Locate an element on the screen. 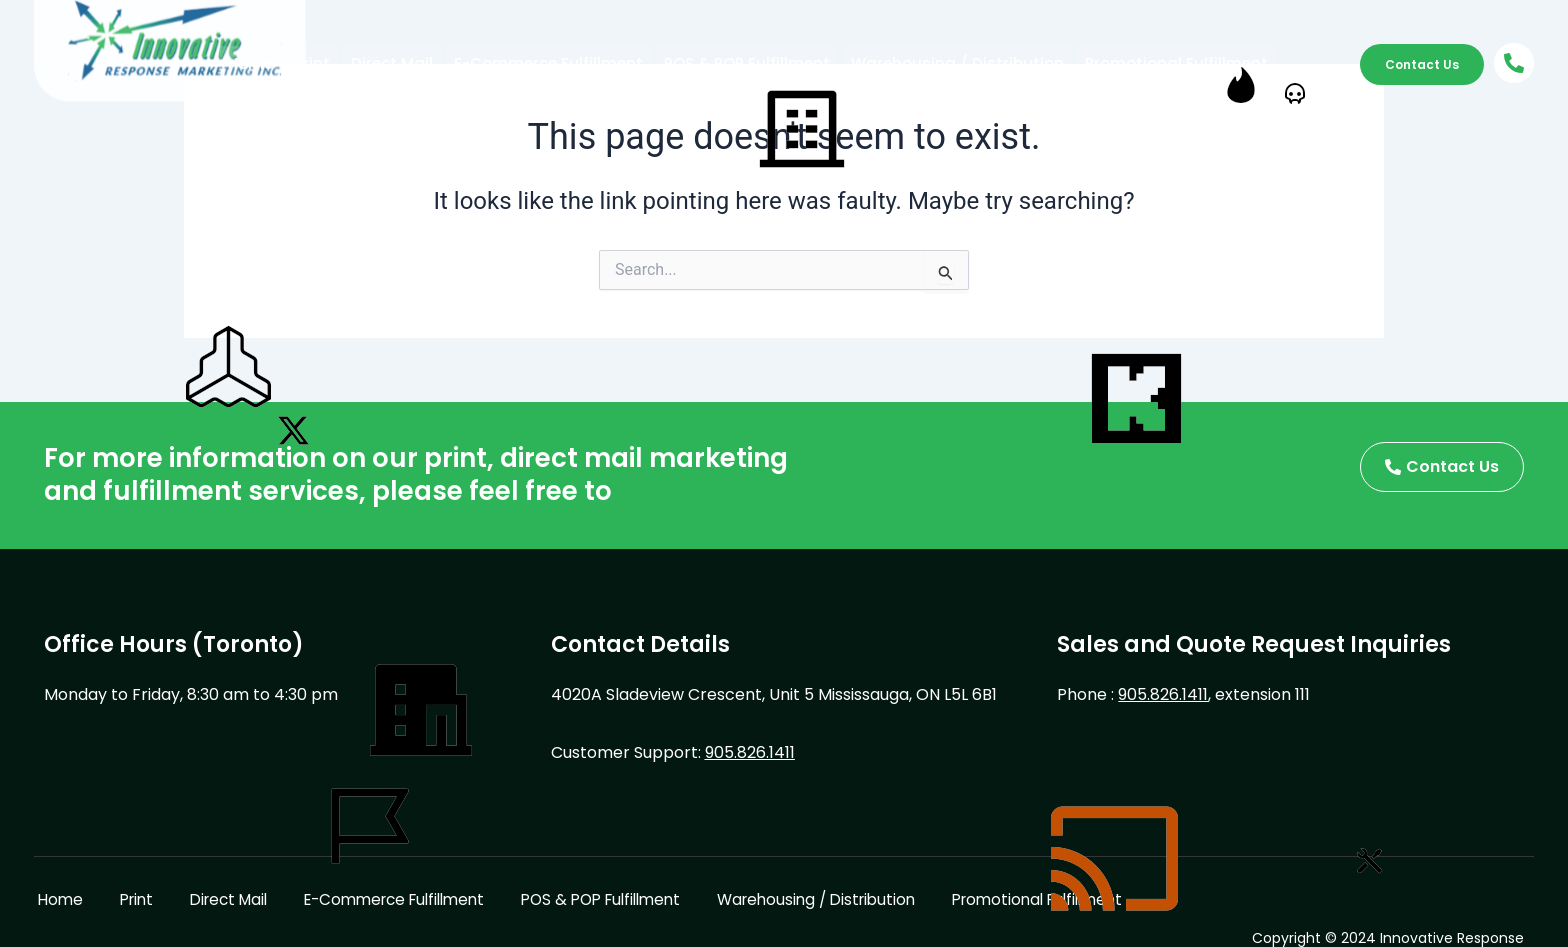  open the Kick streaming platform is located at coordinates (1136, 398).